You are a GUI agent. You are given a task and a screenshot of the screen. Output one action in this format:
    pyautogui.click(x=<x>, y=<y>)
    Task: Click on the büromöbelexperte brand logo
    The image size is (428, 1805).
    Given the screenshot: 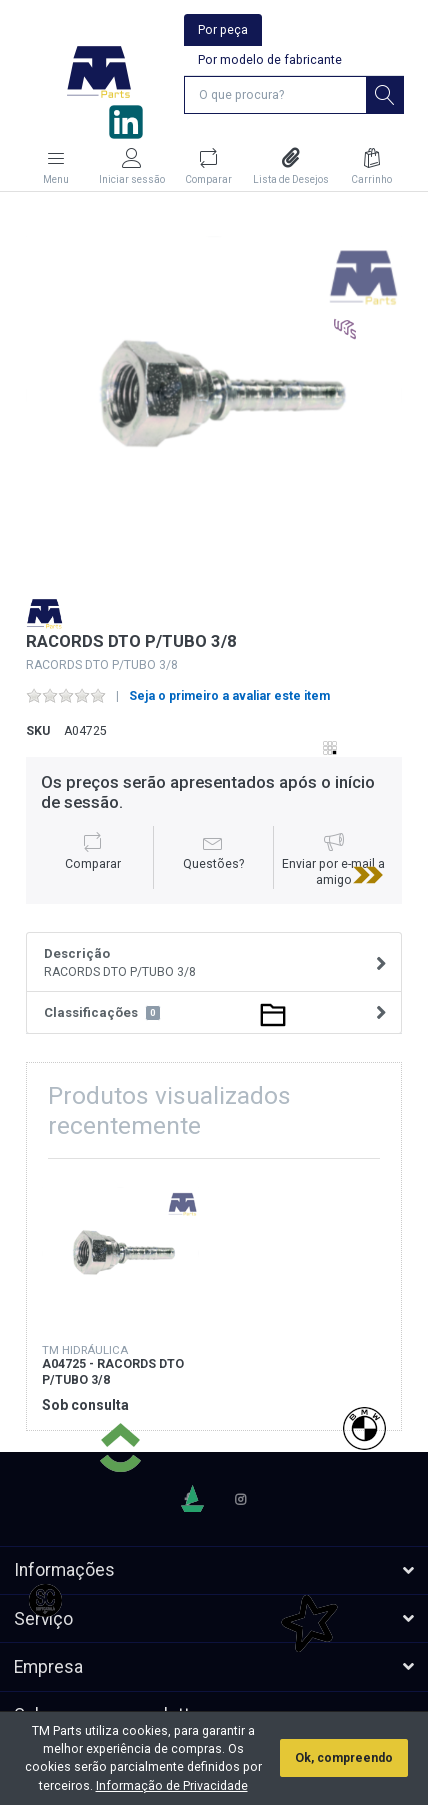 What is the action you would take?
    pyautogui.click(x=330, y=748)
    